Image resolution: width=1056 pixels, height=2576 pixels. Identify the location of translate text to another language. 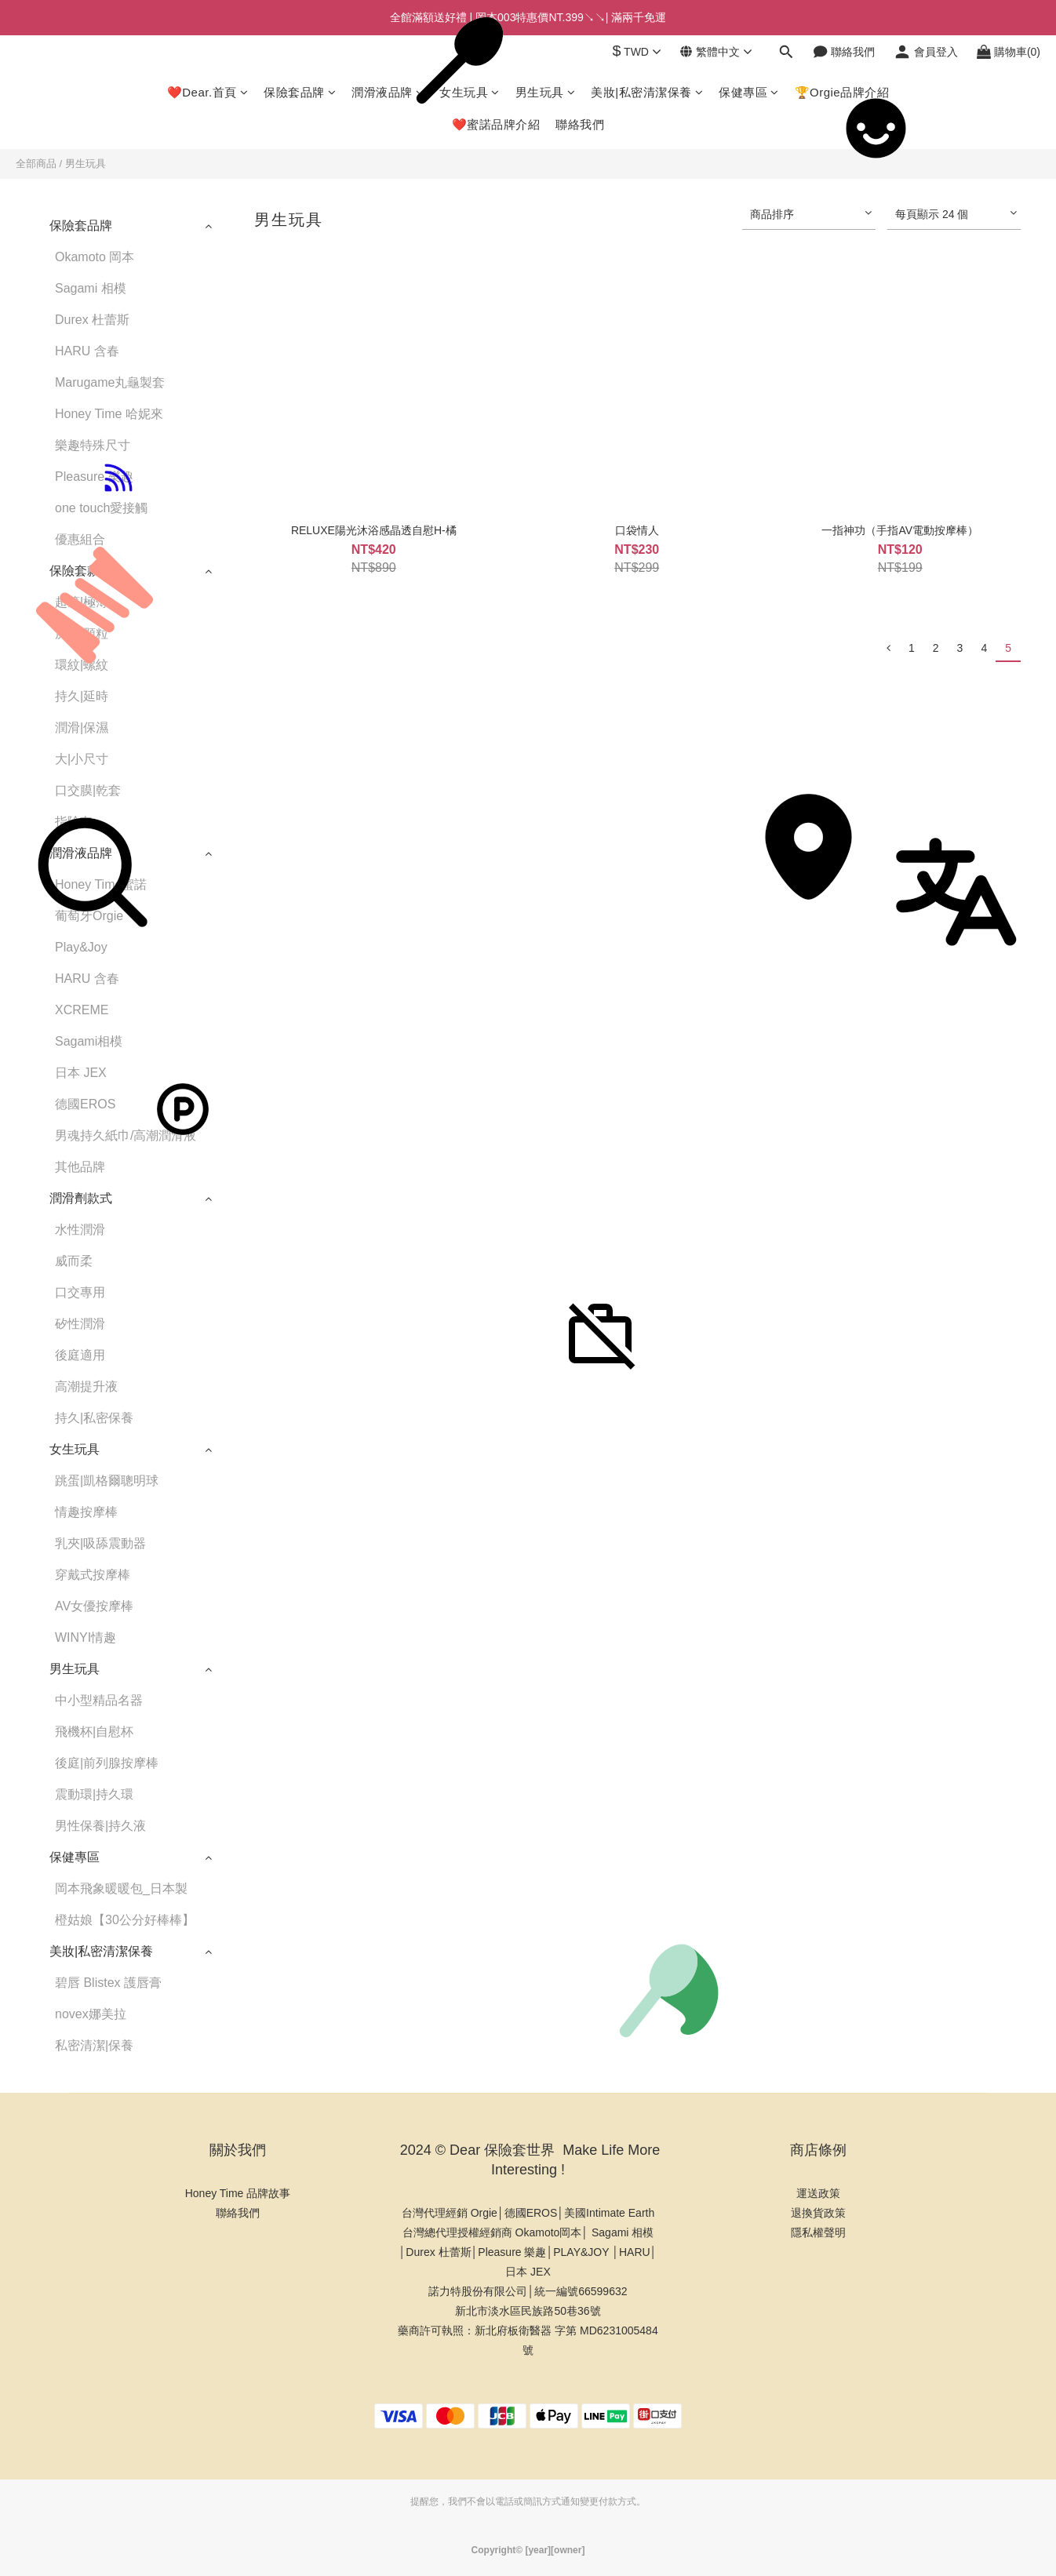
(952, 893).